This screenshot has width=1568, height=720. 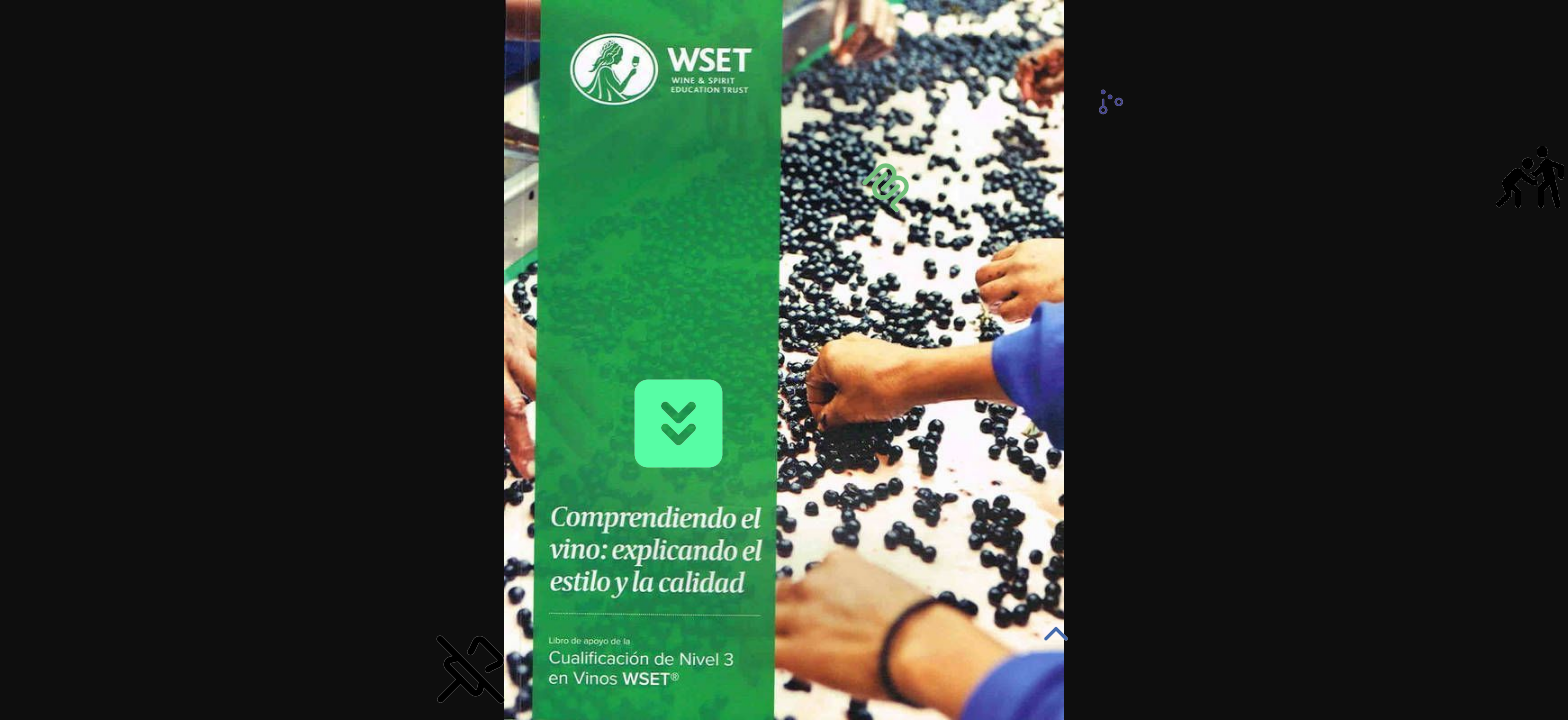 What do you see at coordinates (1056, 634) in the screenshot?
I see `collapse an expanded section` at bounding box center [1056, 634].